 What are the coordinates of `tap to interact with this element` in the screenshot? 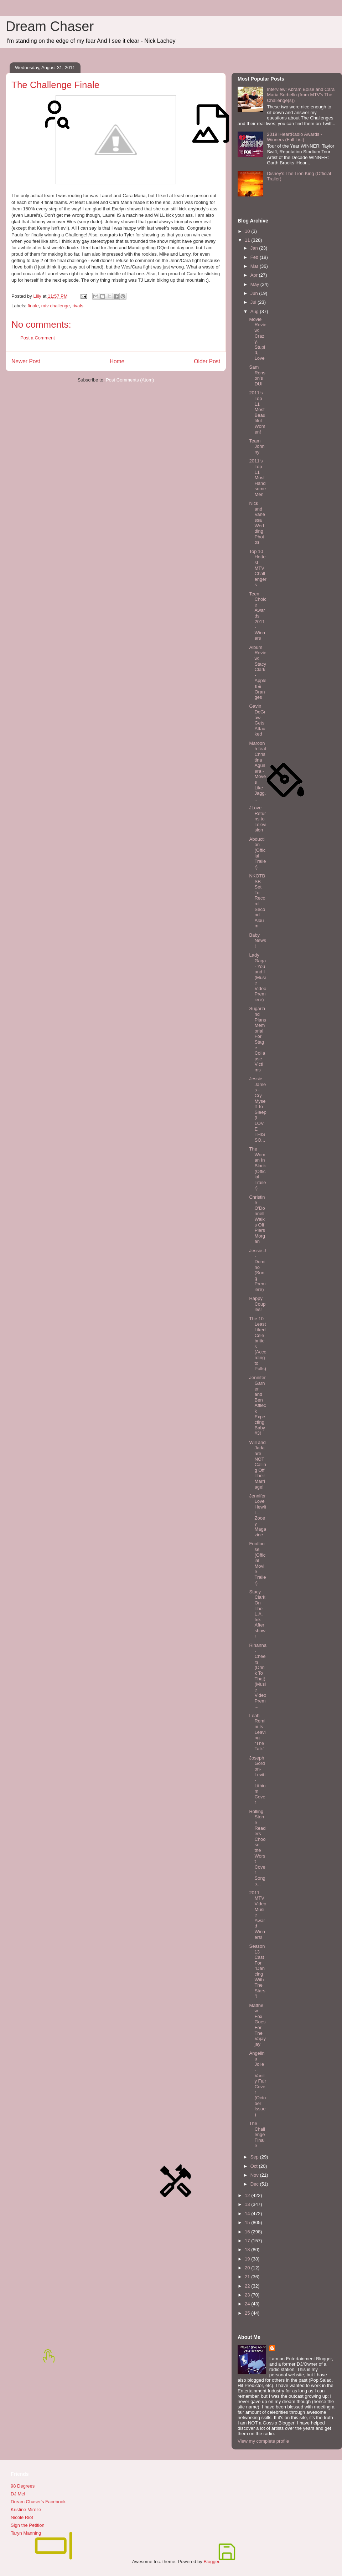 It's located at (48, 2356).